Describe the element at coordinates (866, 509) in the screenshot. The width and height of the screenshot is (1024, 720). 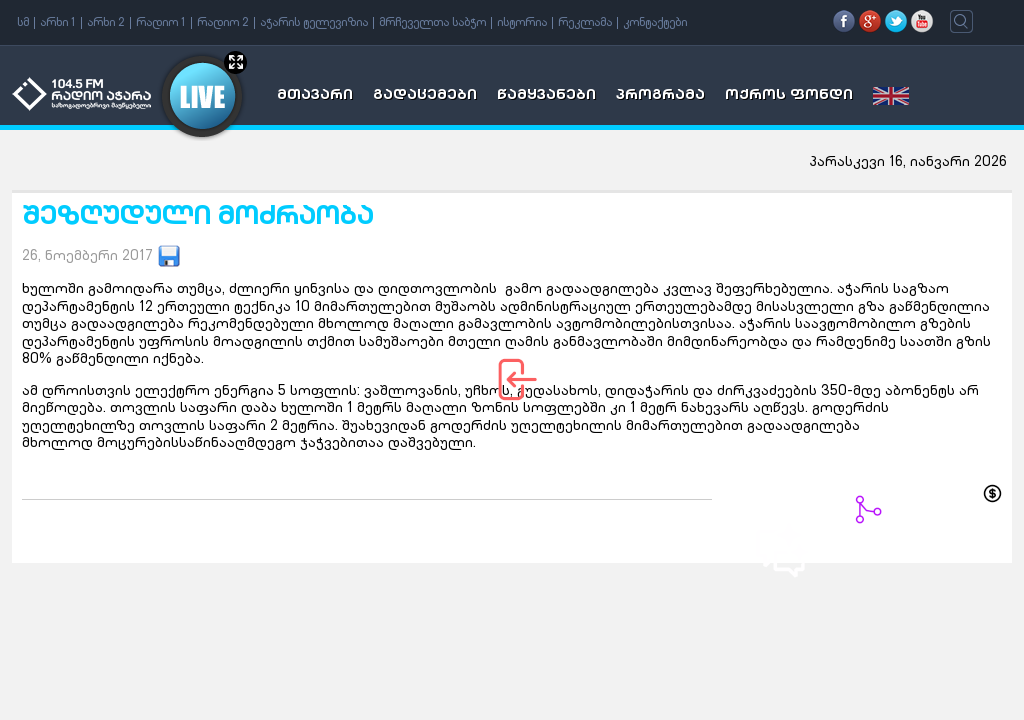
I see `merge branches in version control` at that location.